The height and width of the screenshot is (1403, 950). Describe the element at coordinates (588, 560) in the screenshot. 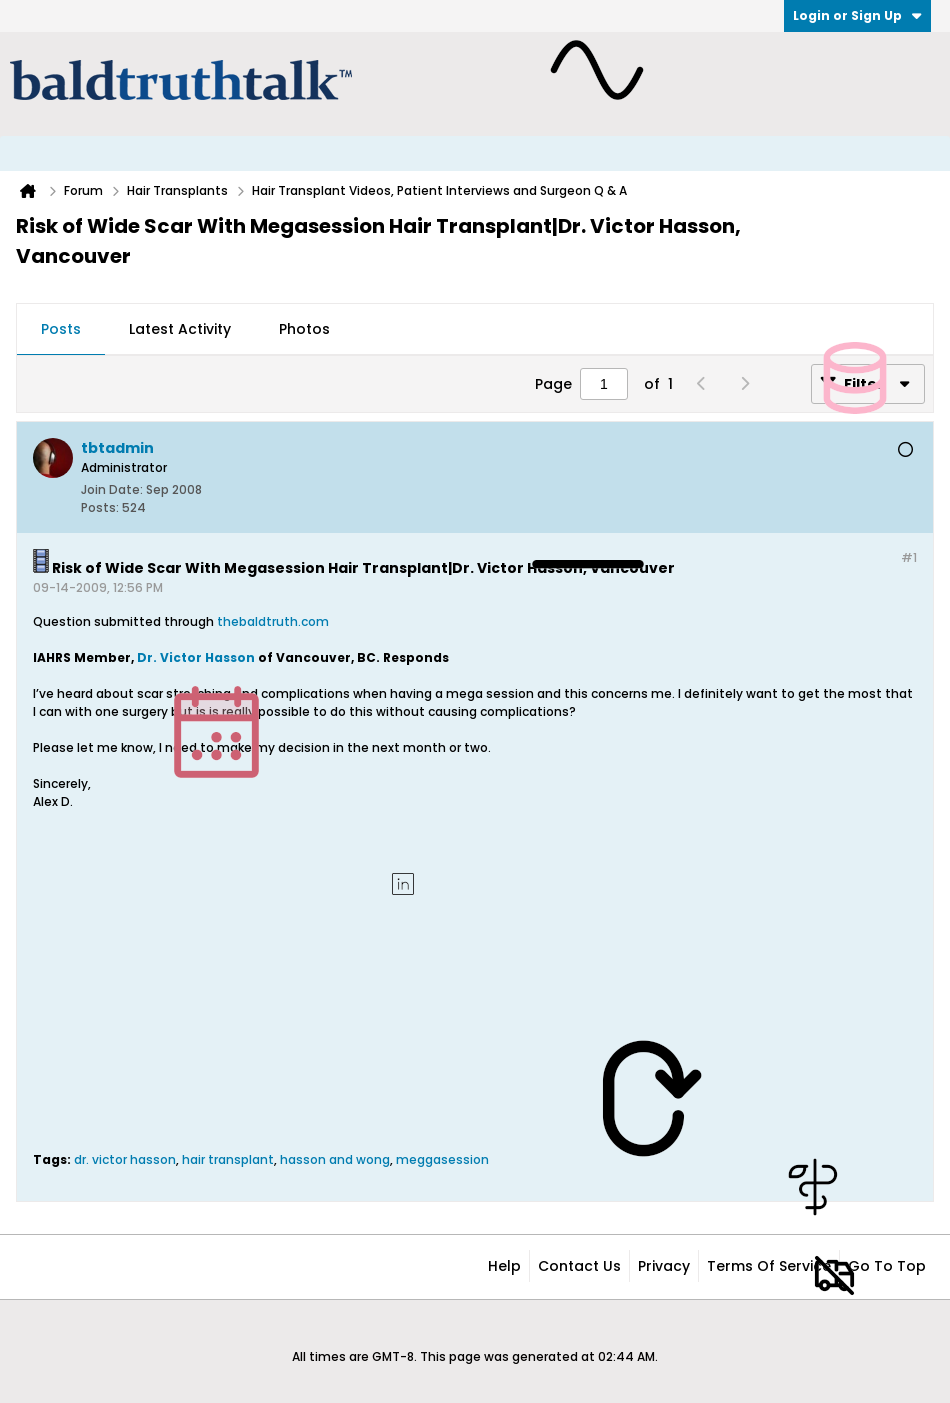

I see `insert a horizontal divider line` at that location.